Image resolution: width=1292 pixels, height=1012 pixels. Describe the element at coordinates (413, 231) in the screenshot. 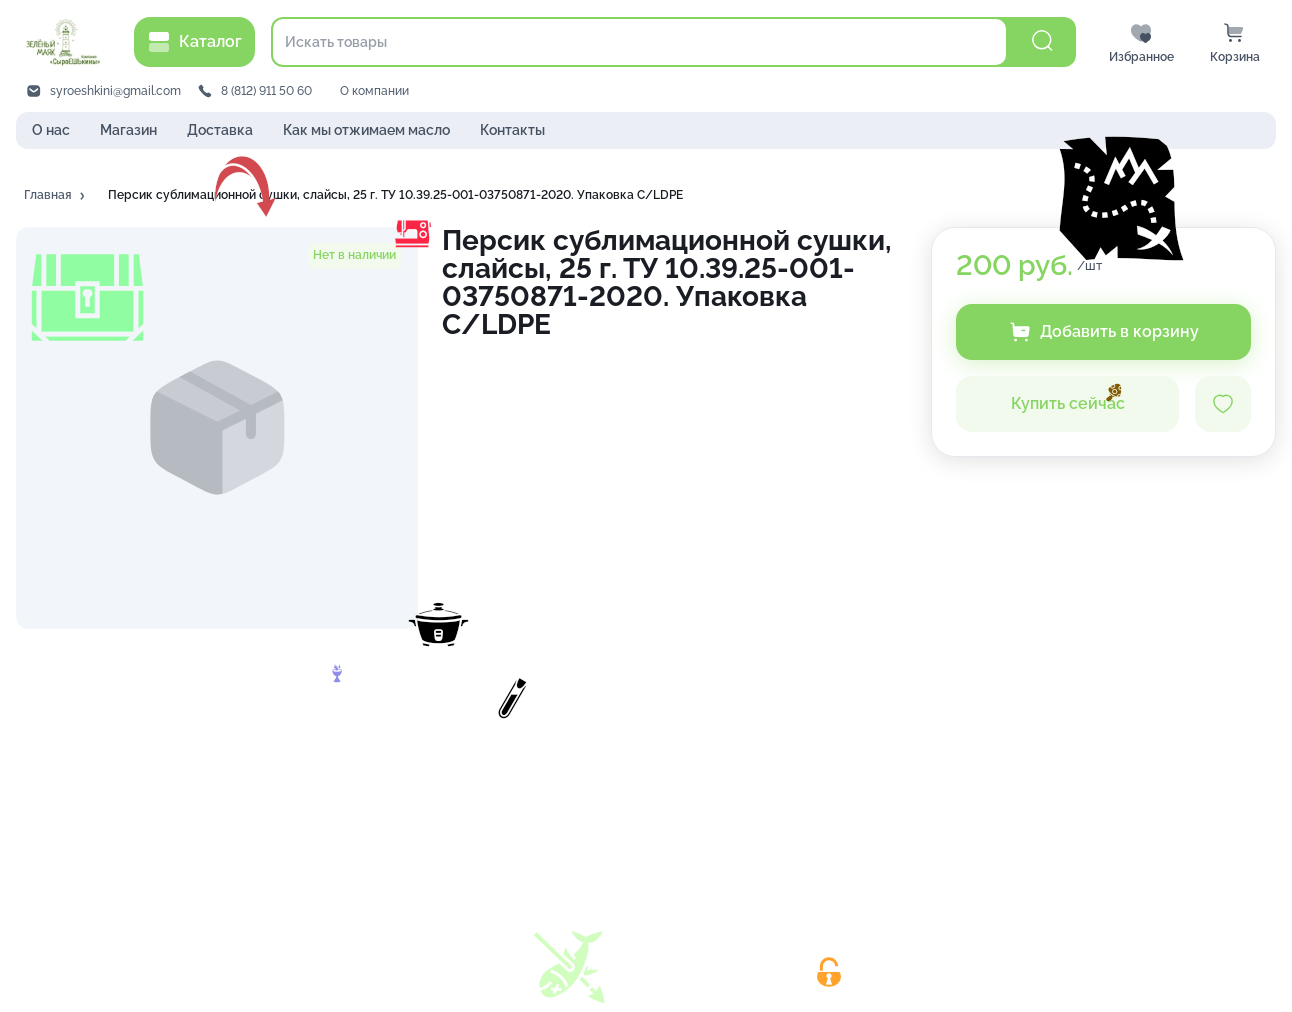

I see `access sewing or crafting tools` at that location.